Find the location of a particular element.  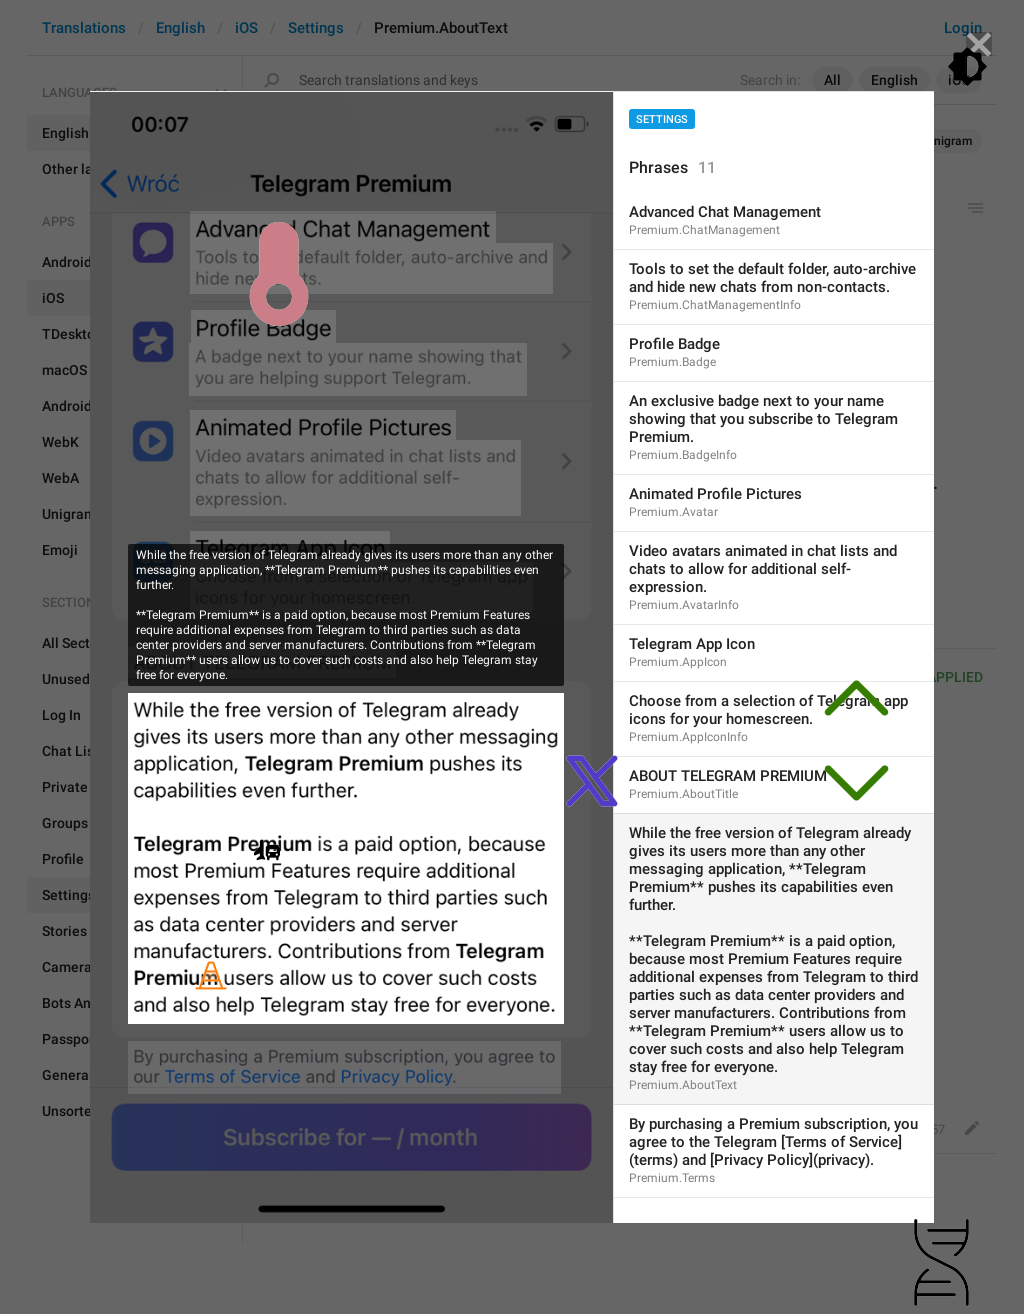

access genetic or DNA-related information is located at coordinates (941, 1262).